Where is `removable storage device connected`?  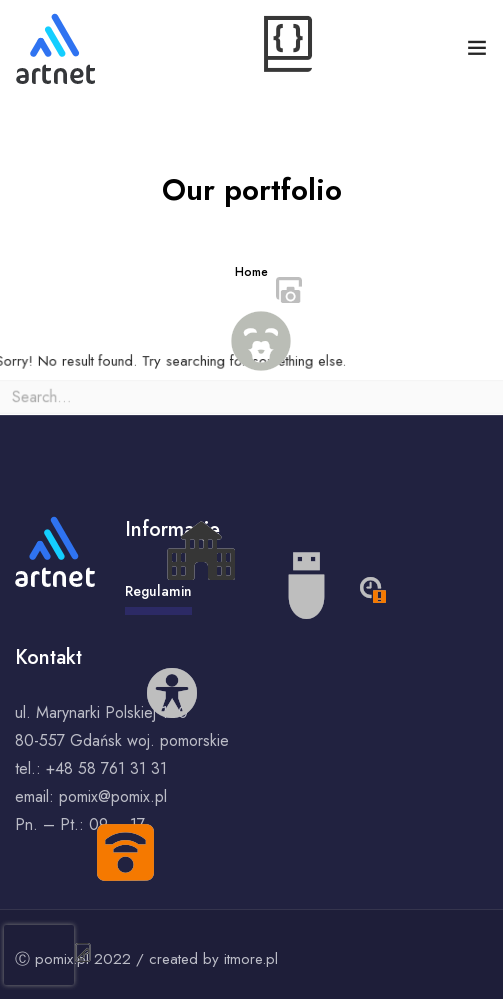 removable storage device connected is located at coordinates (306, 583).